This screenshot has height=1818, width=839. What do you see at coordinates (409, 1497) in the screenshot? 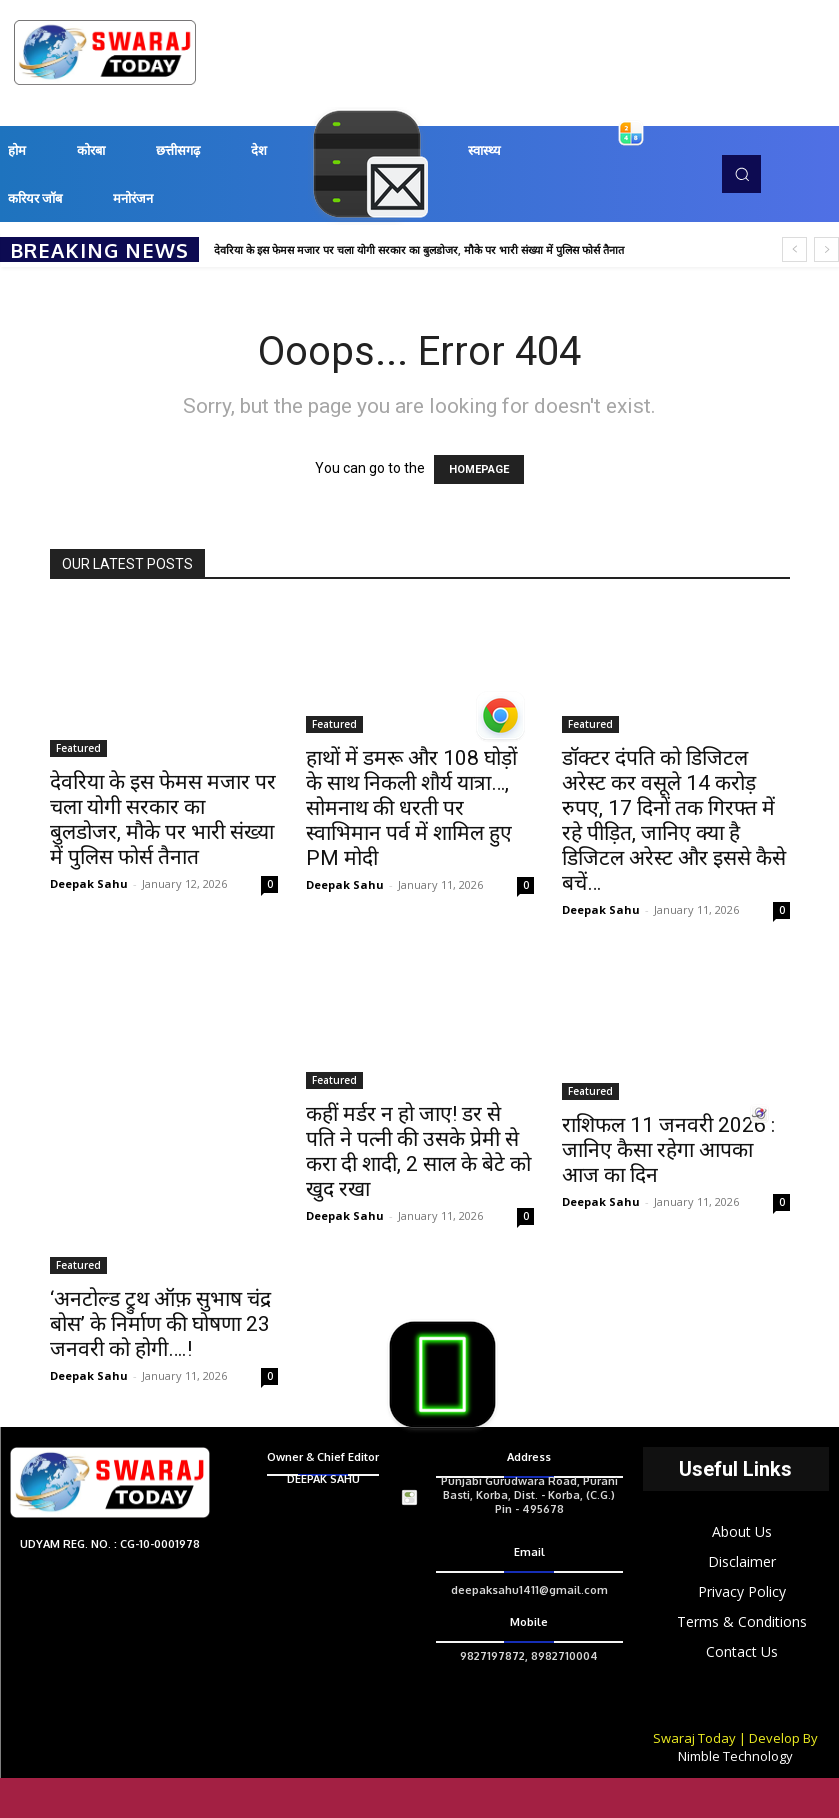
I see `open gnome tweaks to customize desktop settings` at bounding box center [409, 1497].